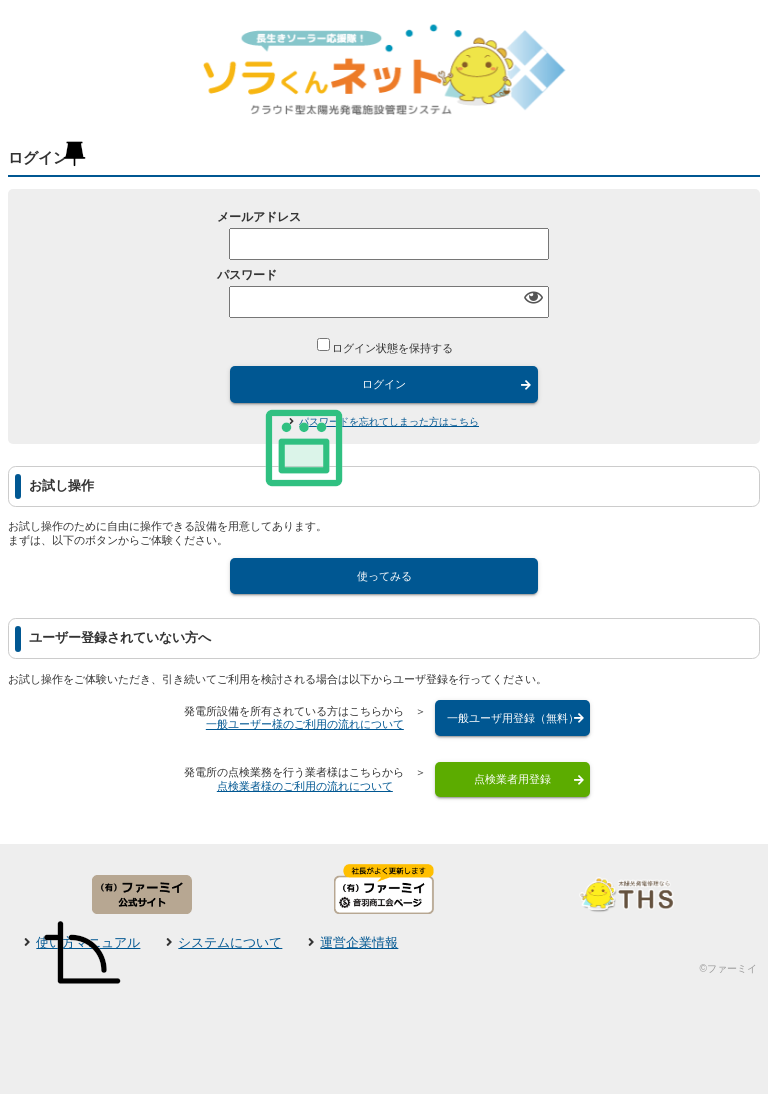  Describe the element at coordinates (74, 152) in the screenshot. I see `pin an item to keep it visible` at that location.